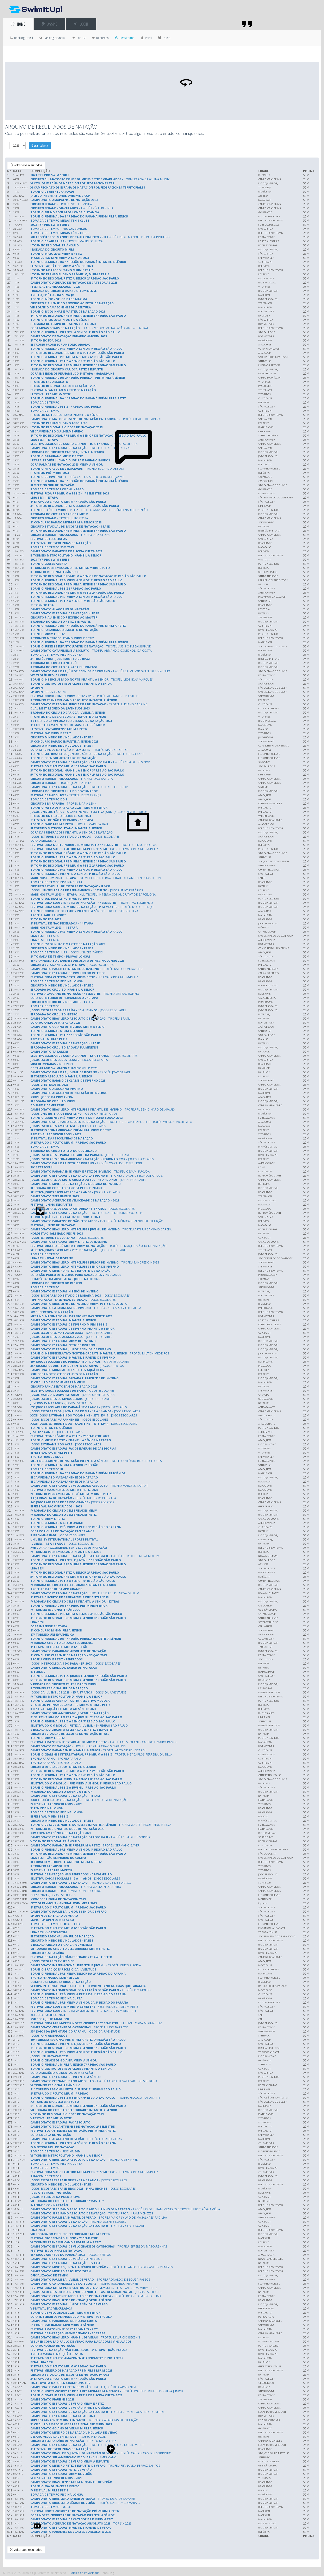 Image resolution: width=324 pixels, height=2576 pixels. What do you see at coordinates (138, 822) in the screenshot?
I see `present to all or share screen` at bounding box center [138, 822].